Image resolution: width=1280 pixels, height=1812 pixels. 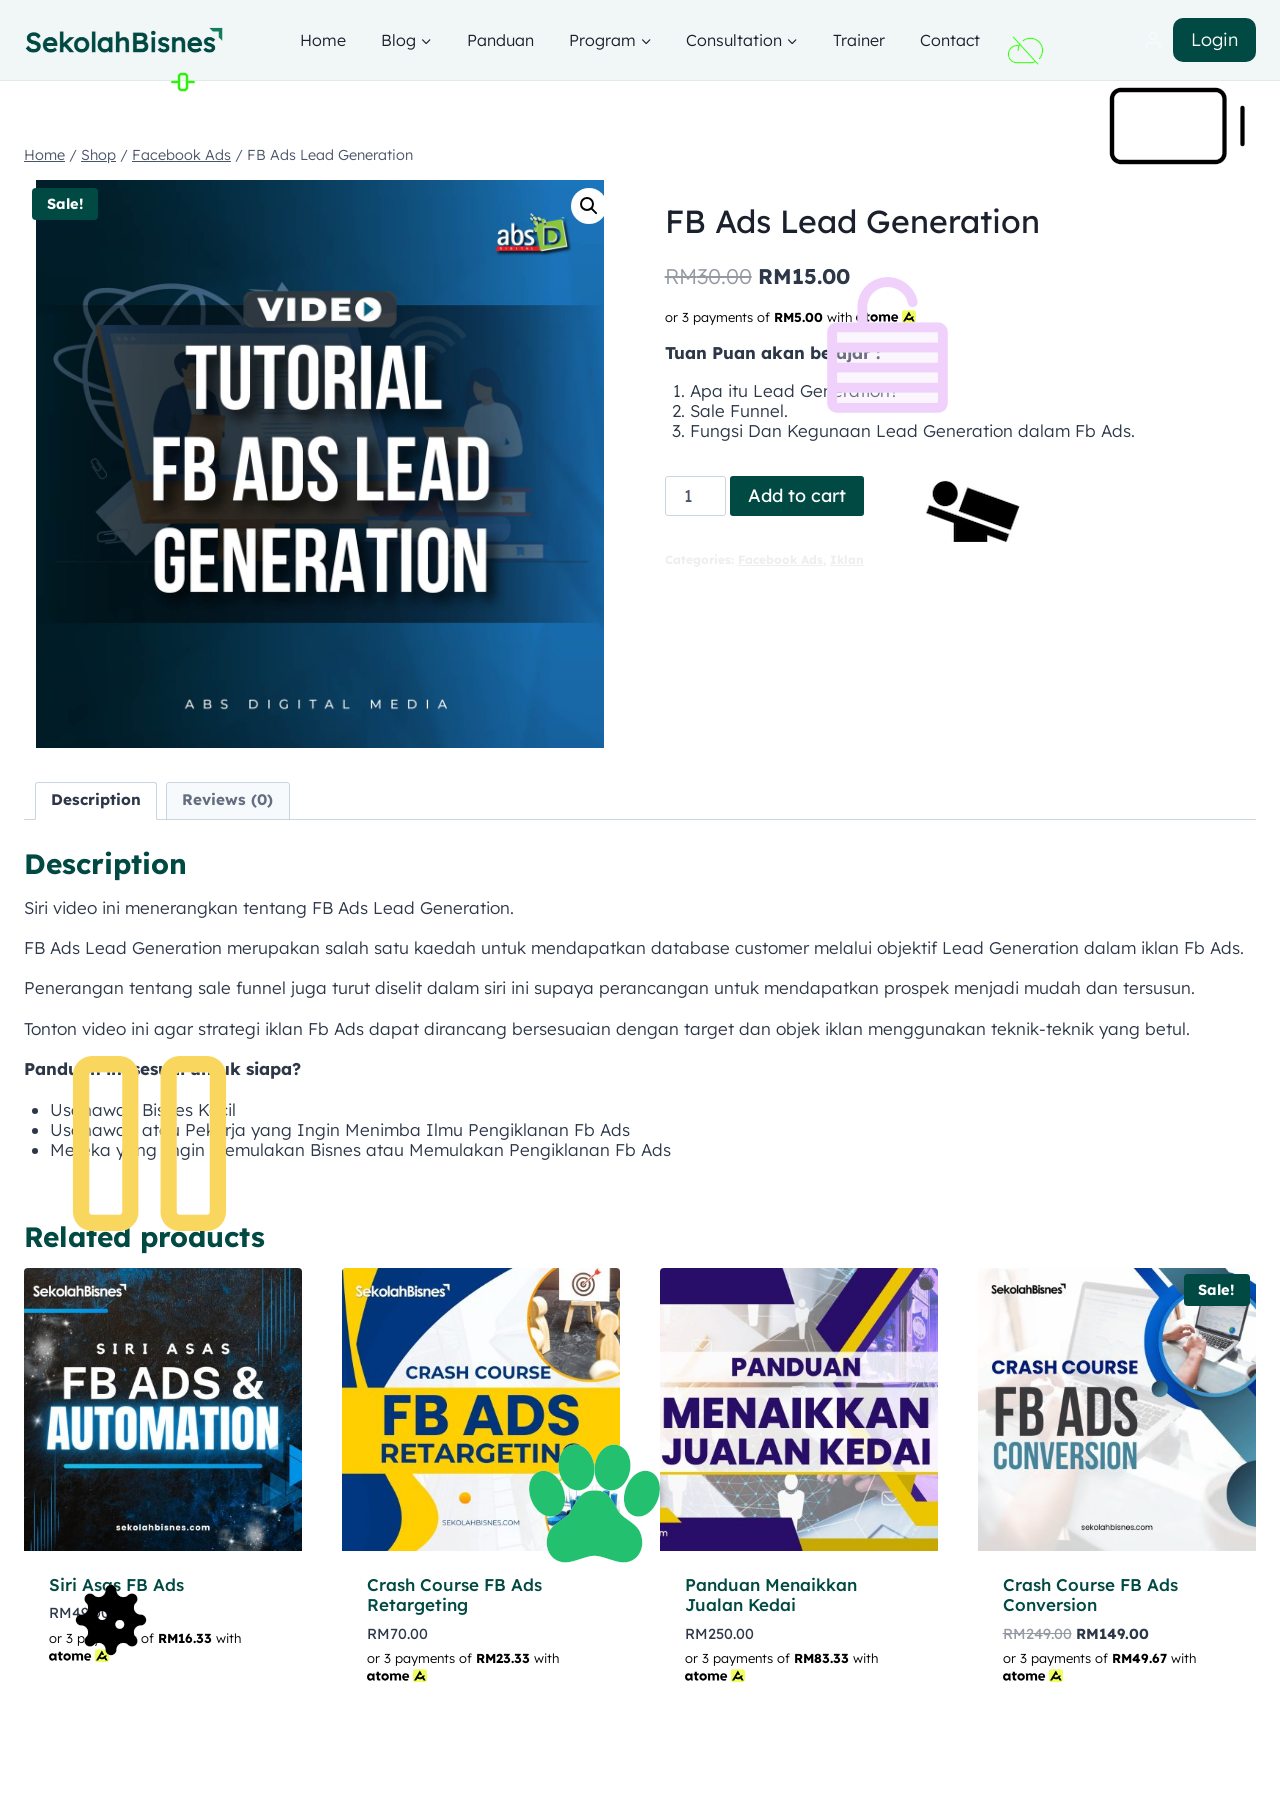 I want to click on indicates a virus or malware threat detected, so click(x=111, y=1620).